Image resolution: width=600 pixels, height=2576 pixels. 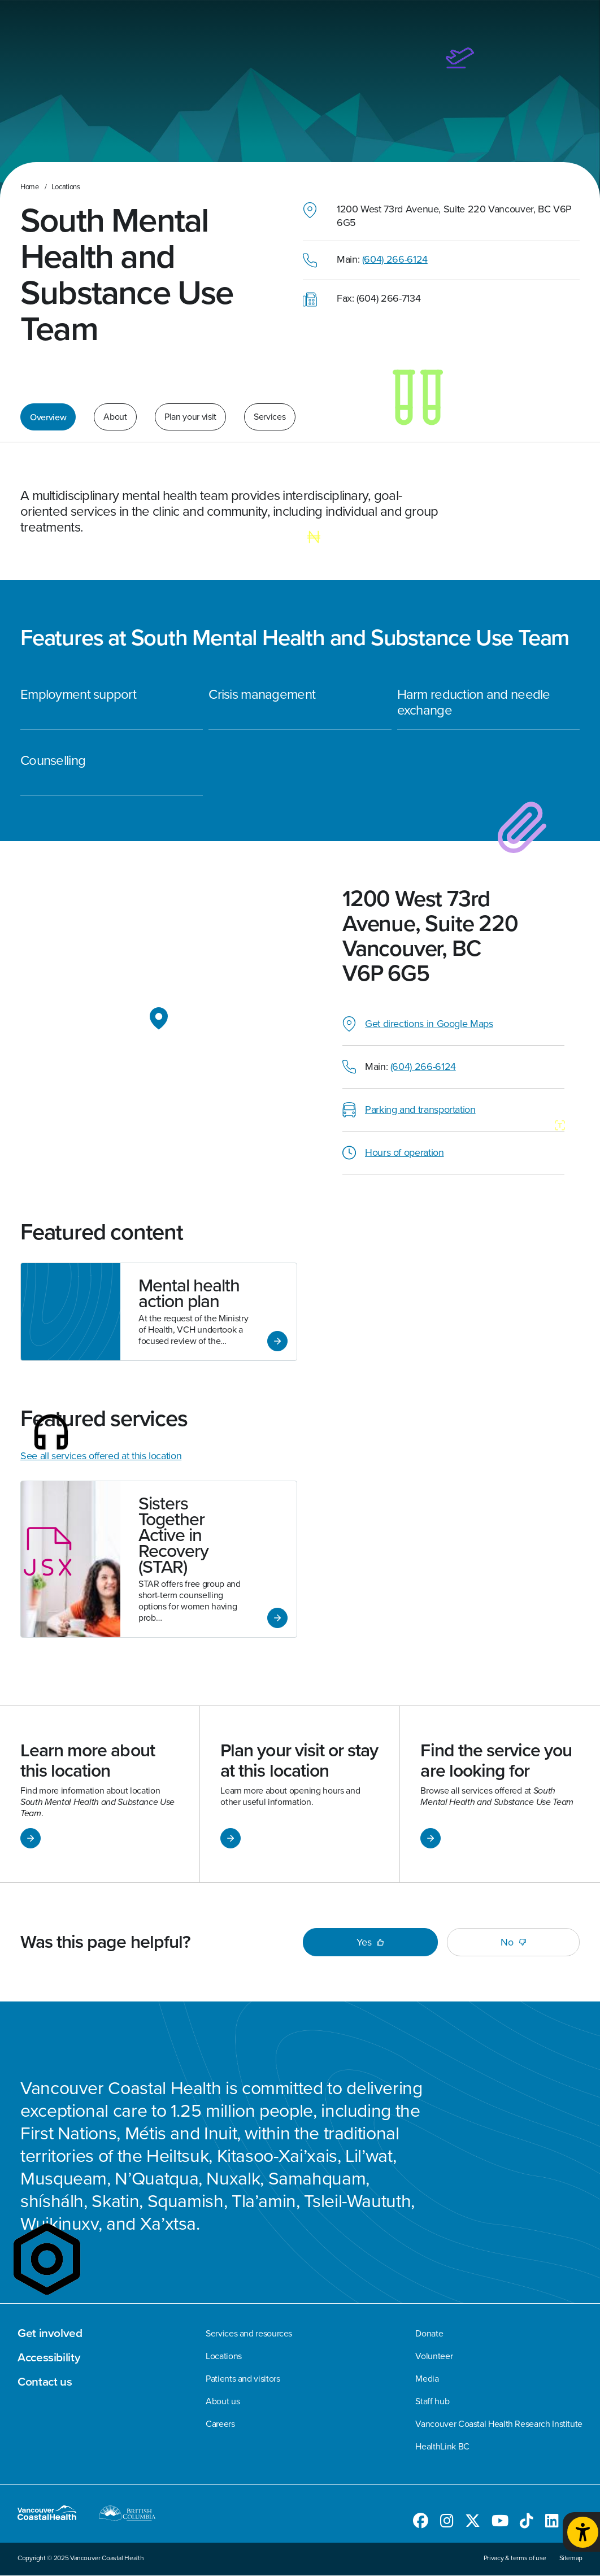 I want to click on attach a file to your message, so click(x=523, y=828).